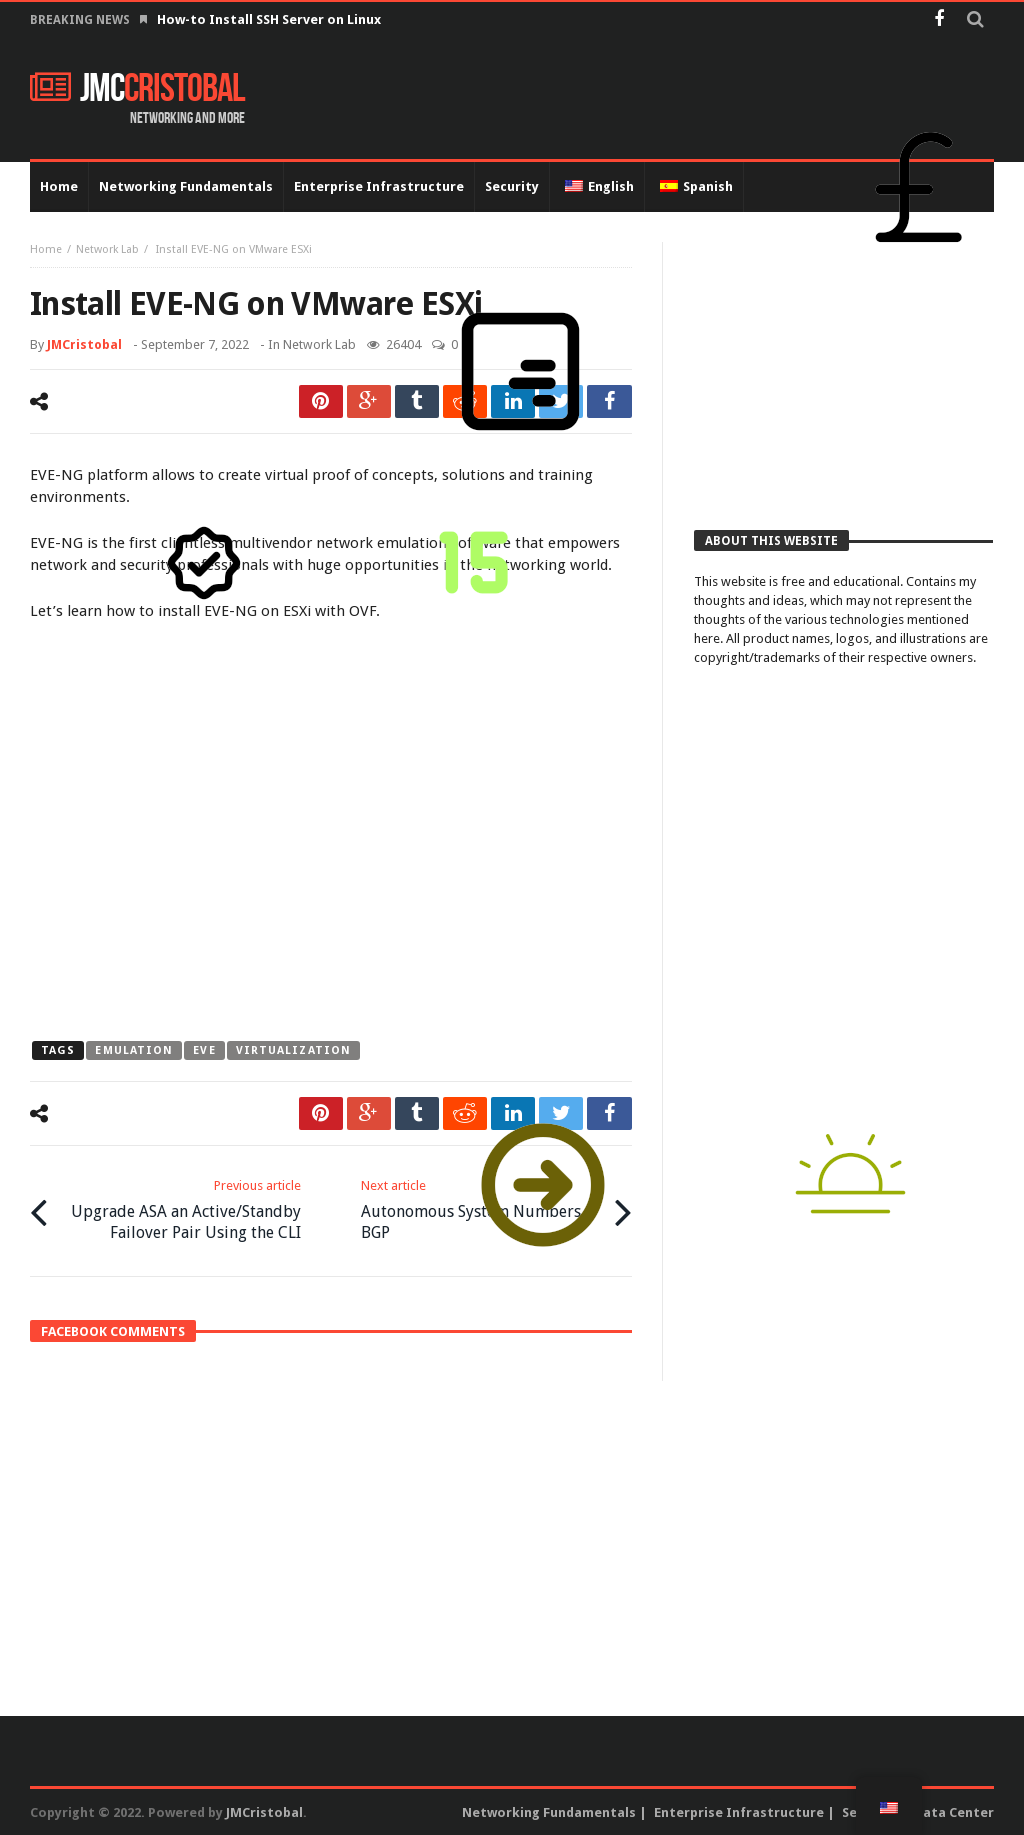 The image size is (1024, 1835). Describe the element at coordinates (543, 1185) in the screenshot. I see `go to next step or screen` at that location.